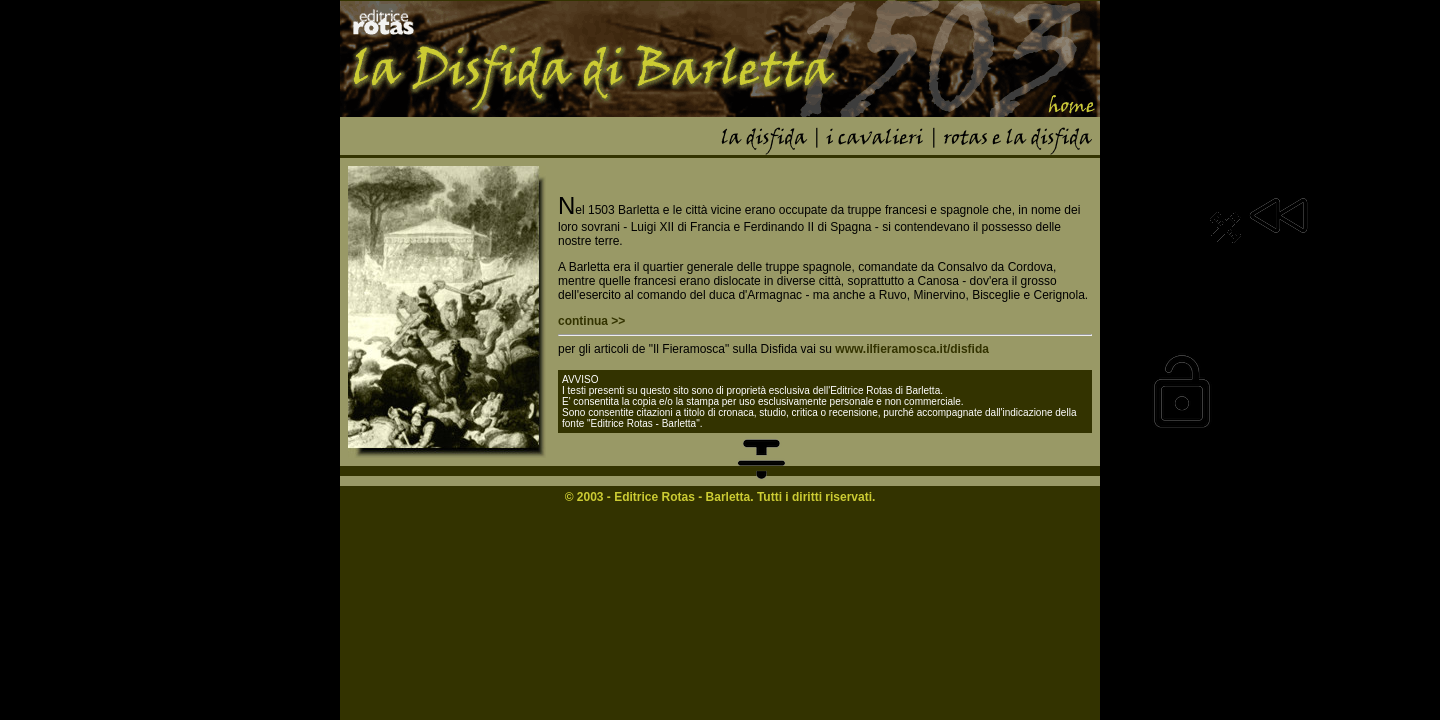  Describe the element at coordinates (1225, 227) in the screenshot. I see `access design tools or editing services` at that location.